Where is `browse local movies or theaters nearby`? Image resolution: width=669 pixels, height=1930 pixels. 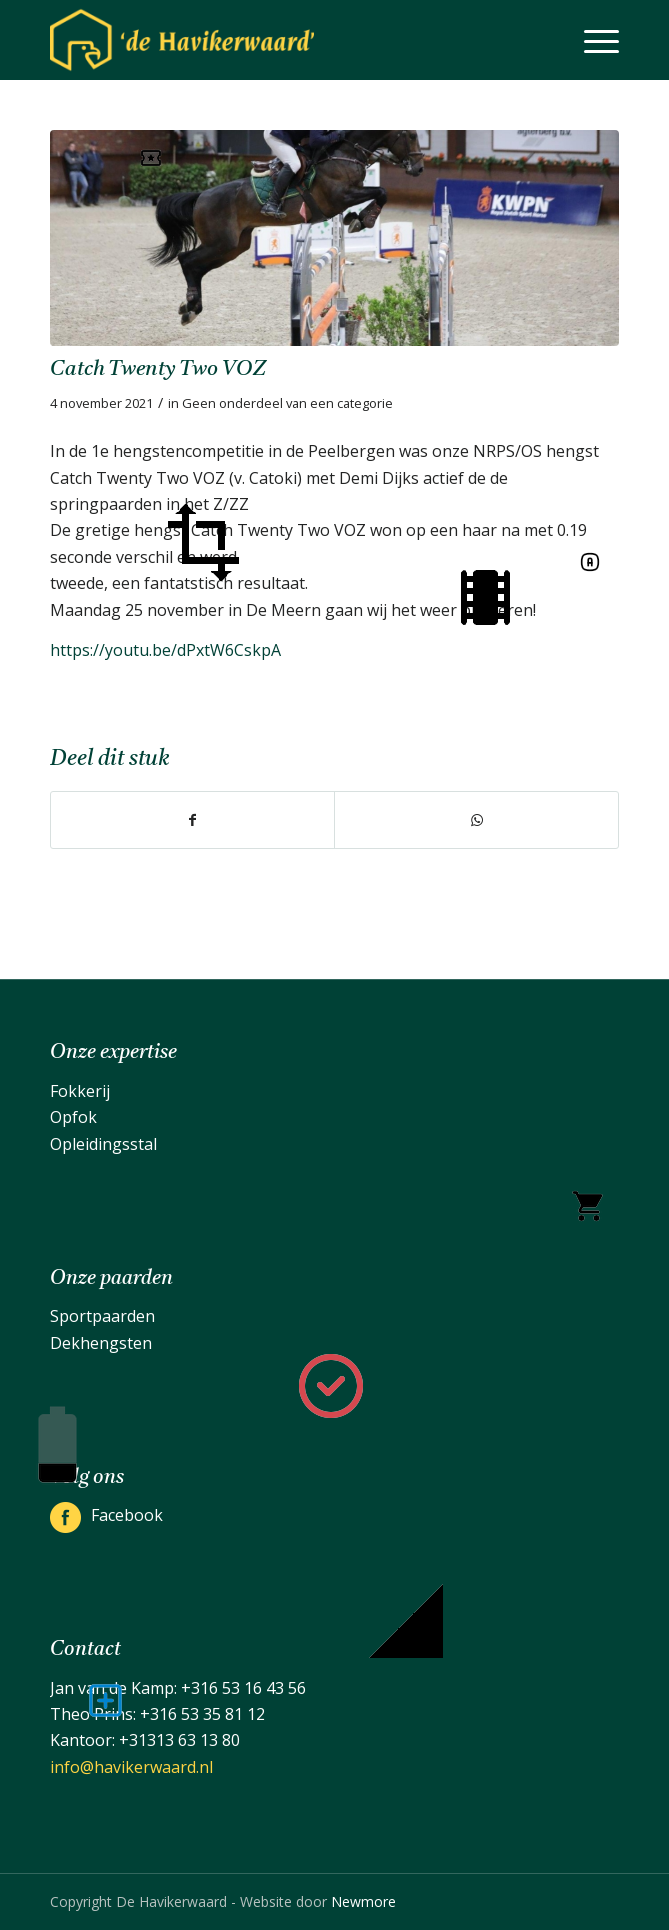 browse local movies or theaters nearby is located at coordinates (485, 597).